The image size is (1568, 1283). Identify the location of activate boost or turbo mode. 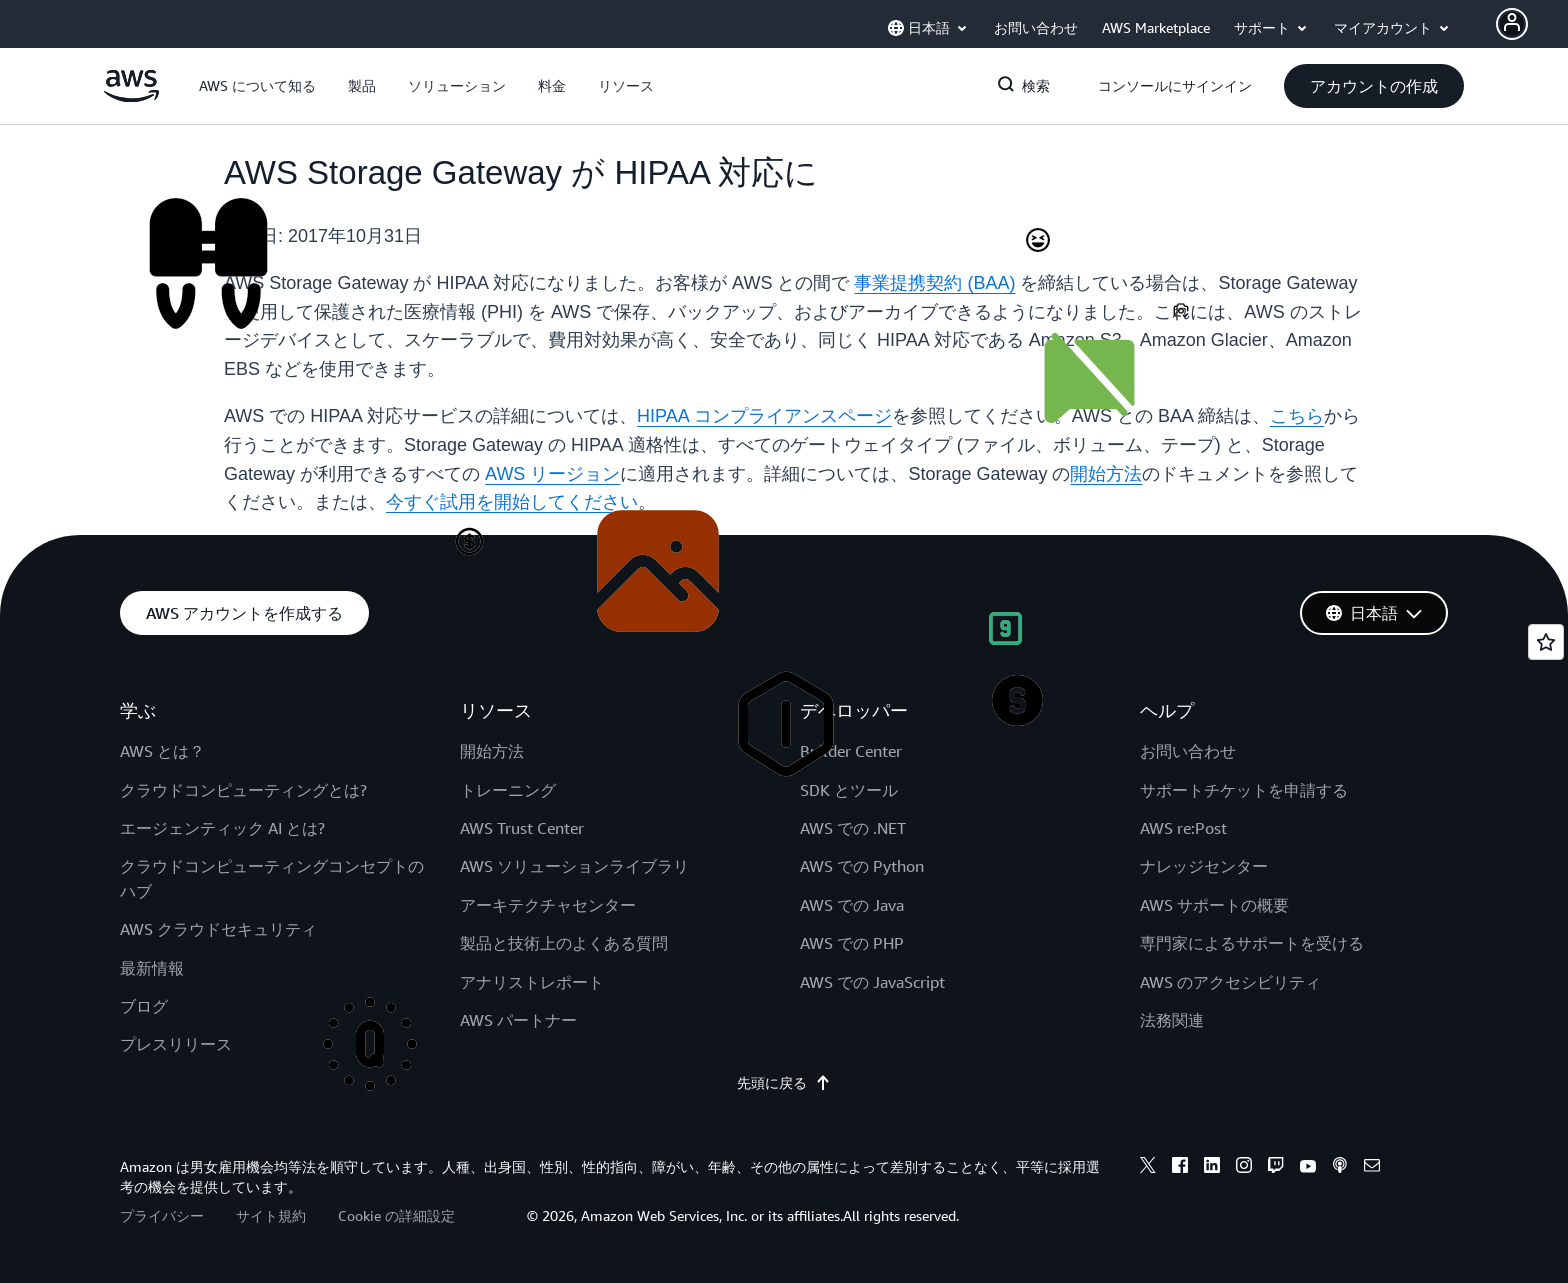
(208, 263).